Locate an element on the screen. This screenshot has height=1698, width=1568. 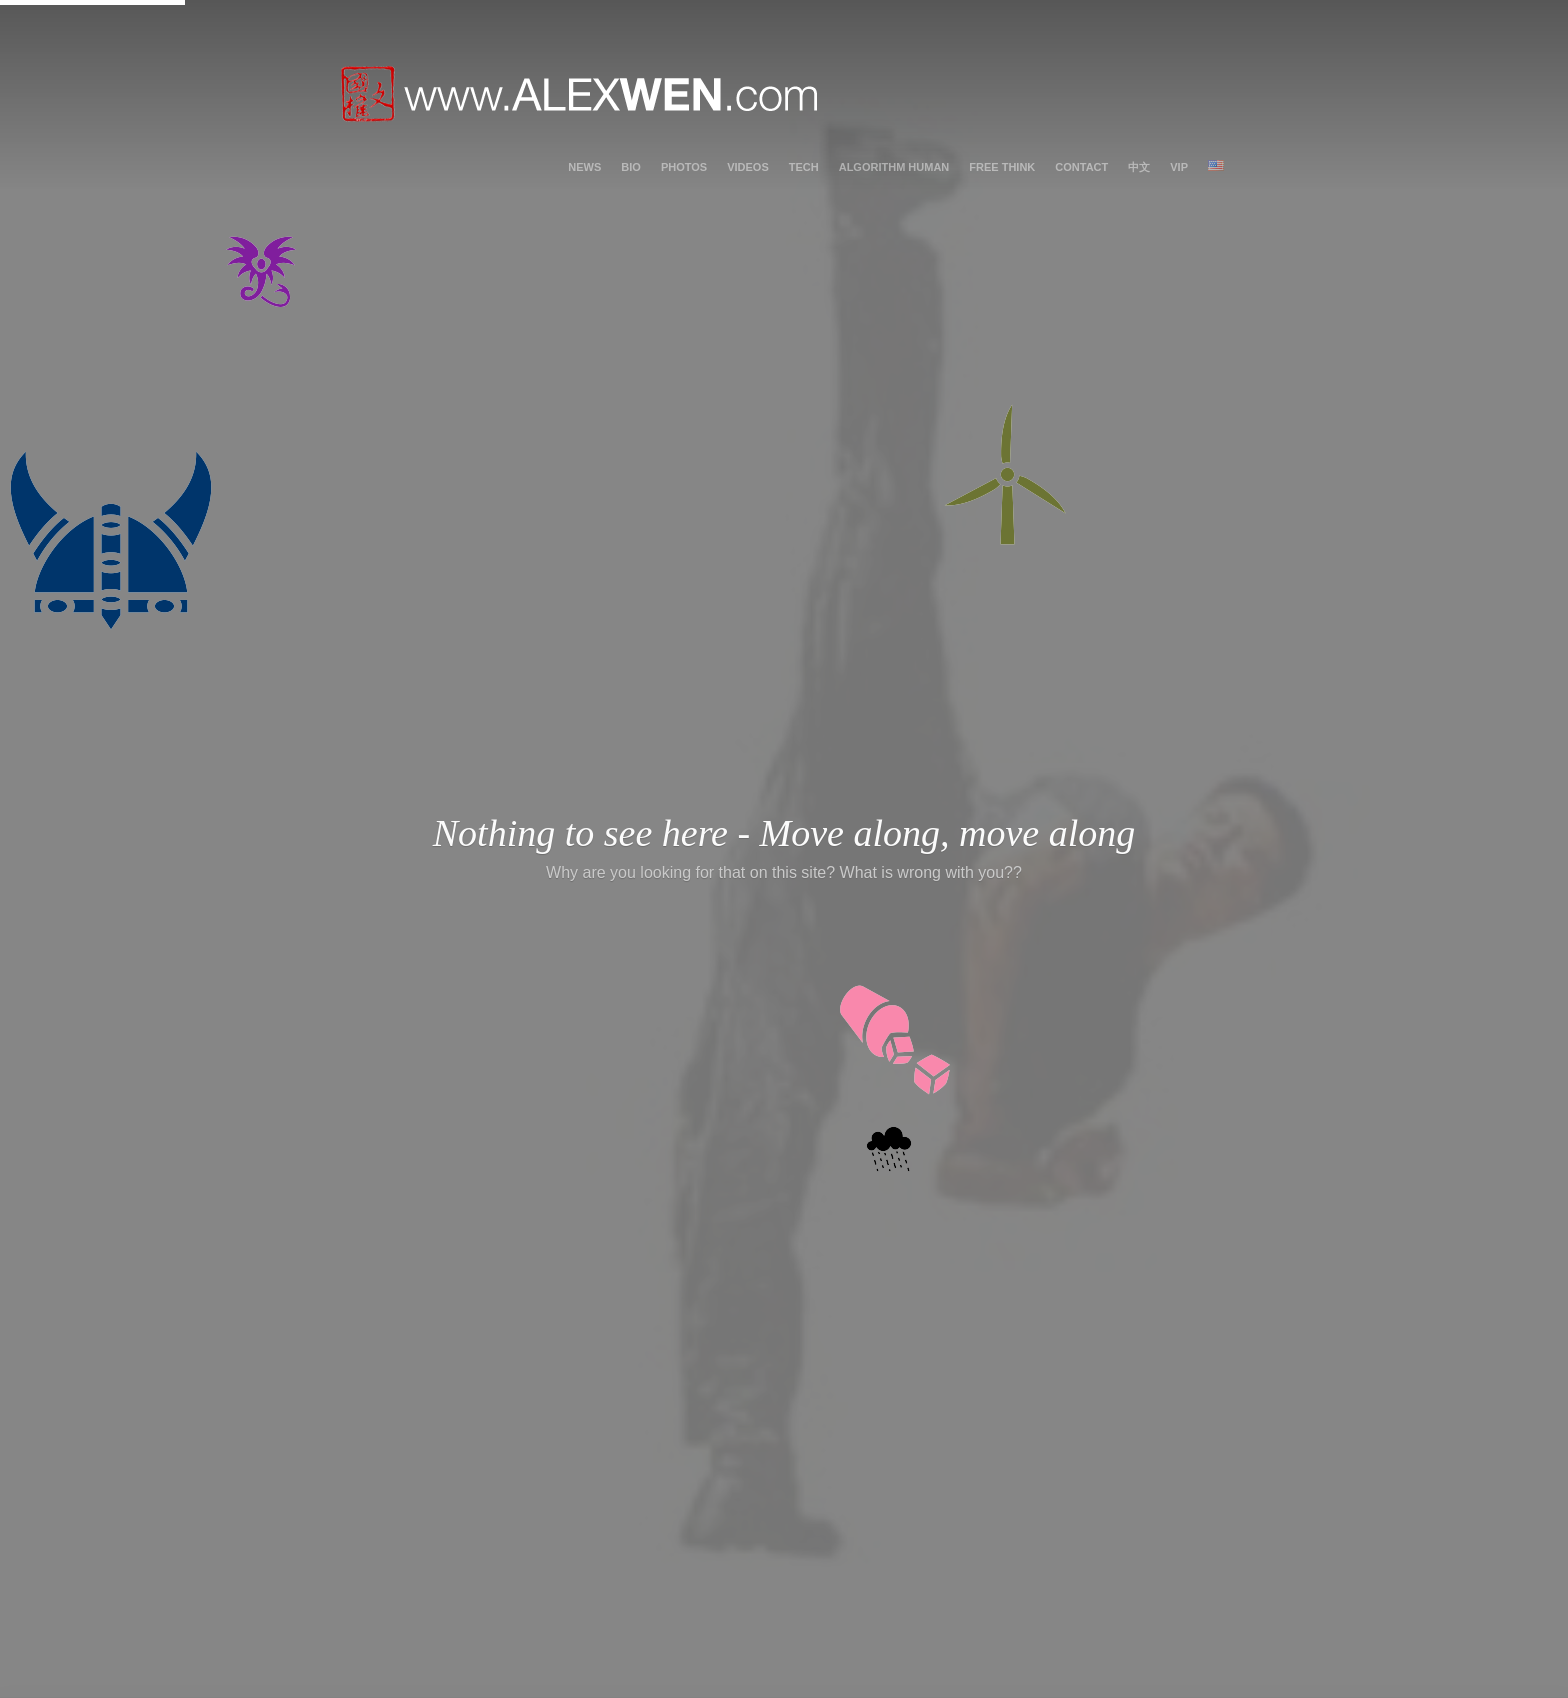
wind turbine or wind energy indicator is located at coordinates (1007, 474).